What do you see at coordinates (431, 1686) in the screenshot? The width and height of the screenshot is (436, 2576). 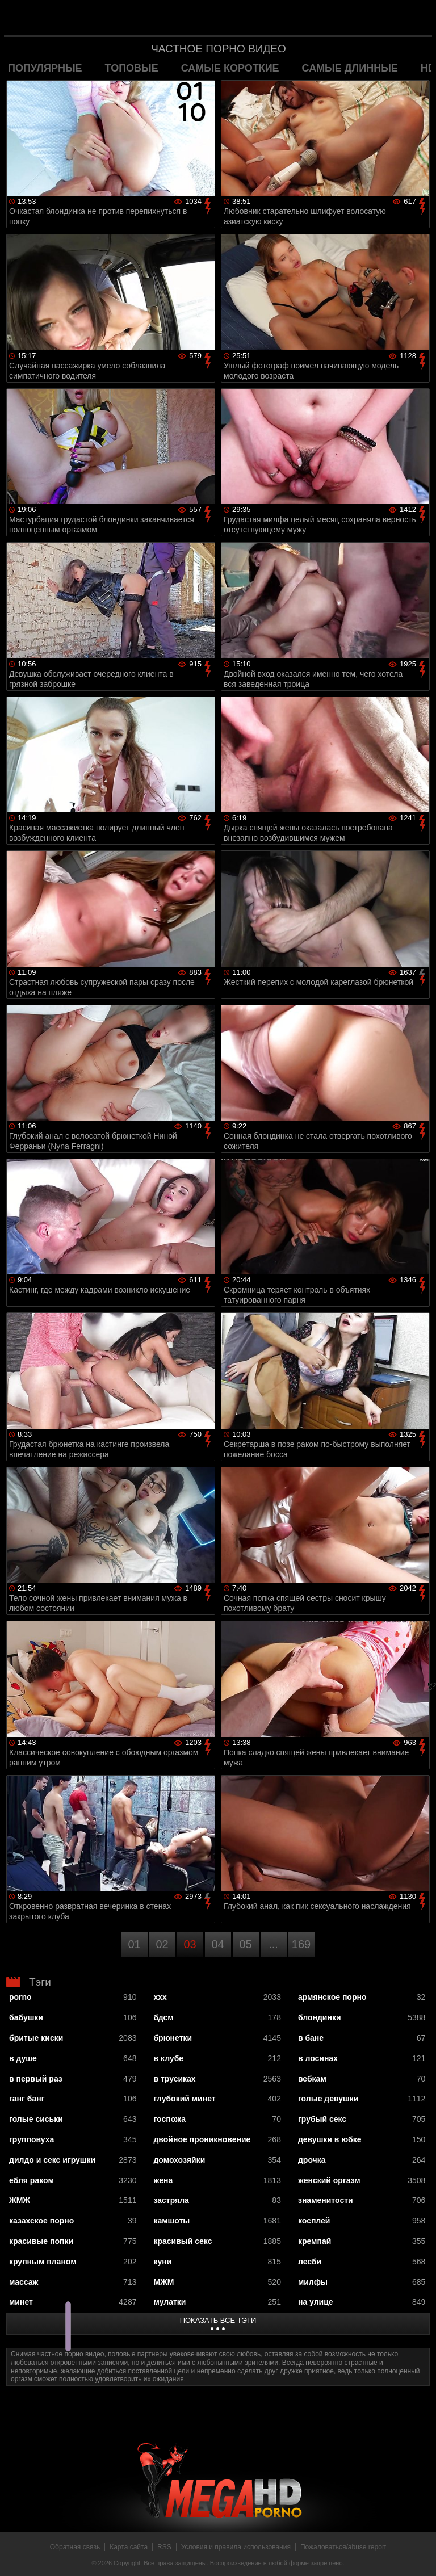 I see `share to twitter` at bounding box center [431, 1686].